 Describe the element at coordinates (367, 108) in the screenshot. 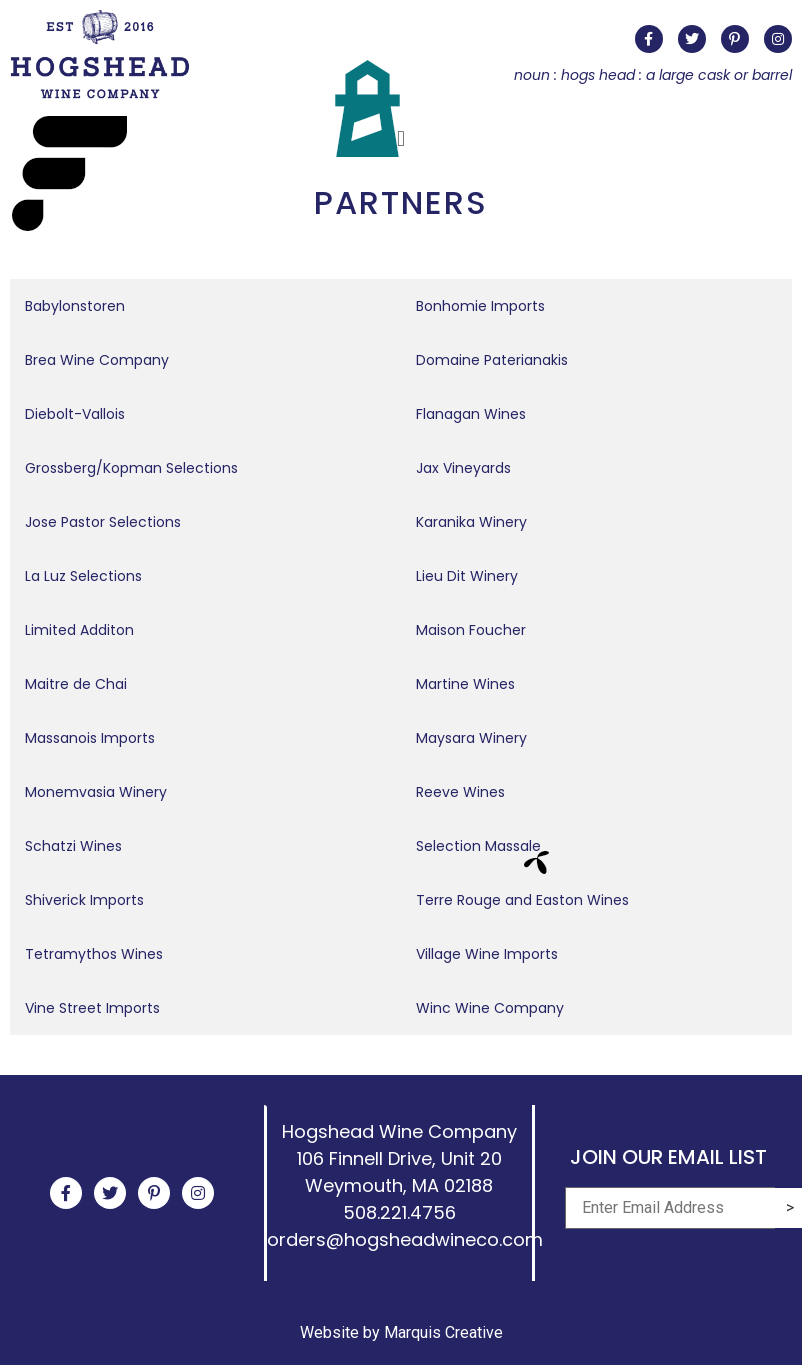

I see `Google Lighthouse performance testing tool` at that location.